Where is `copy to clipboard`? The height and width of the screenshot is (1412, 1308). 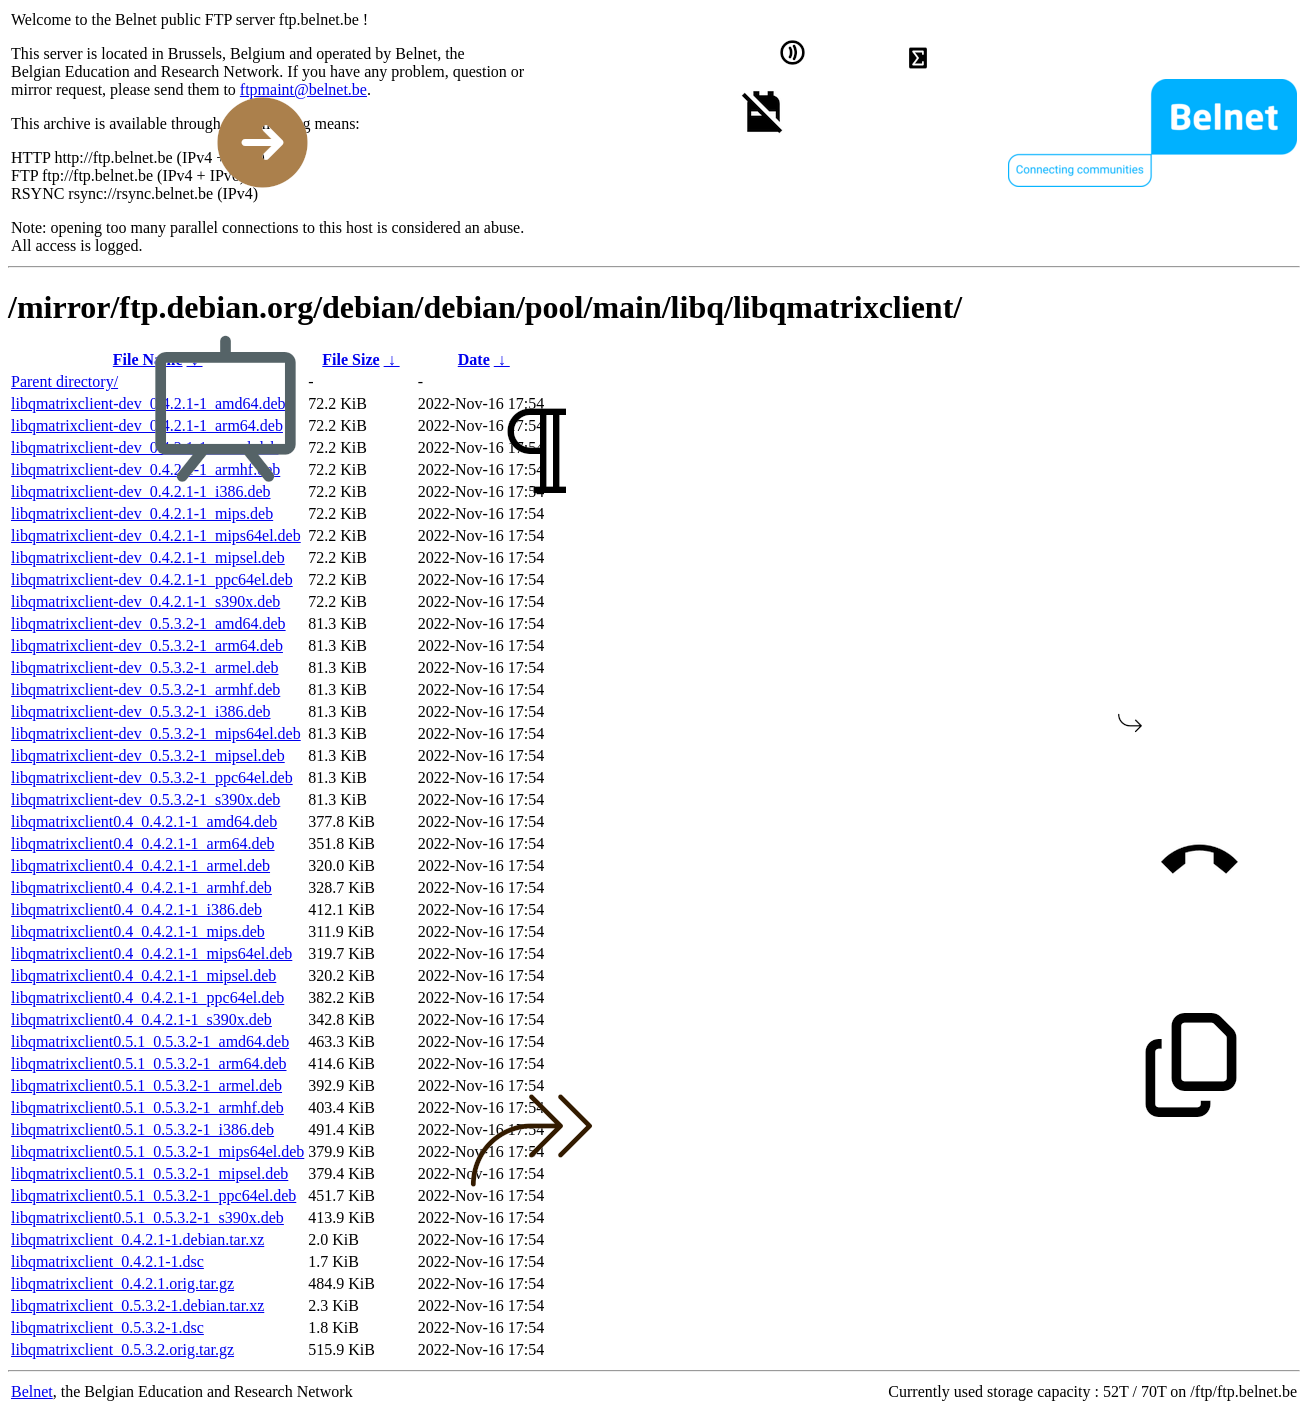
copy to clipboard is located at coordinates (1191, 1065).